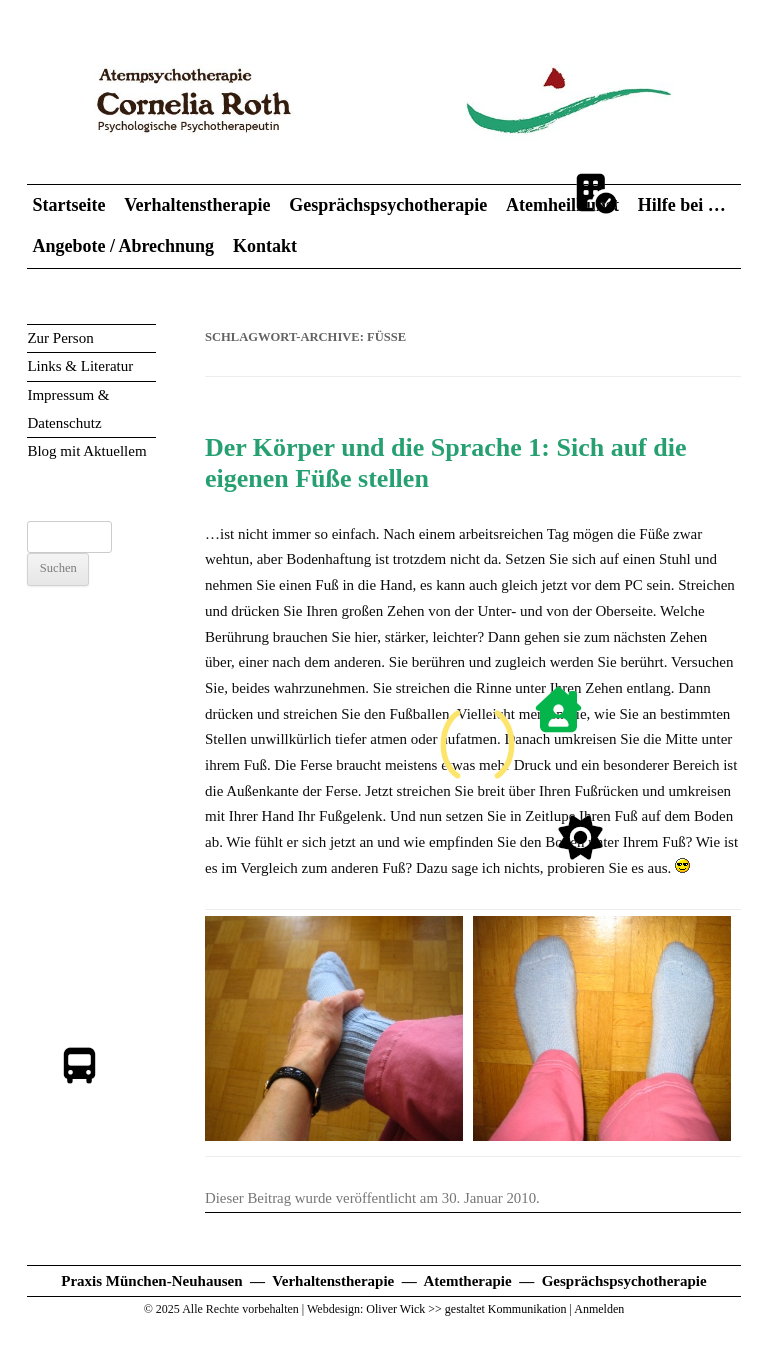 The height and width of the screenshot is (1345, 768). I want to click on insert parentheses or grouping brackets, so click(477, 744).